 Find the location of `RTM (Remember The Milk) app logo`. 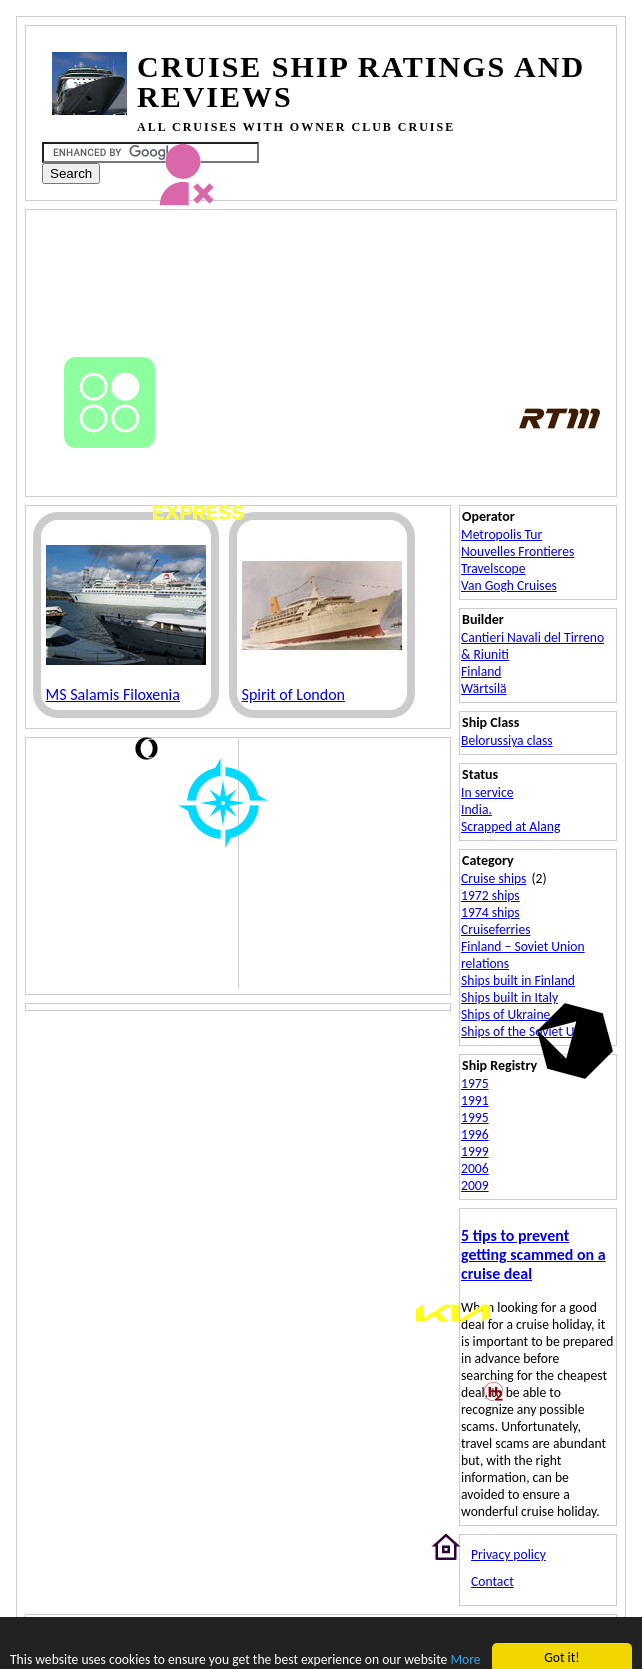

RTM (Remember The Milk) app logo is located at coordinates (559, 418).